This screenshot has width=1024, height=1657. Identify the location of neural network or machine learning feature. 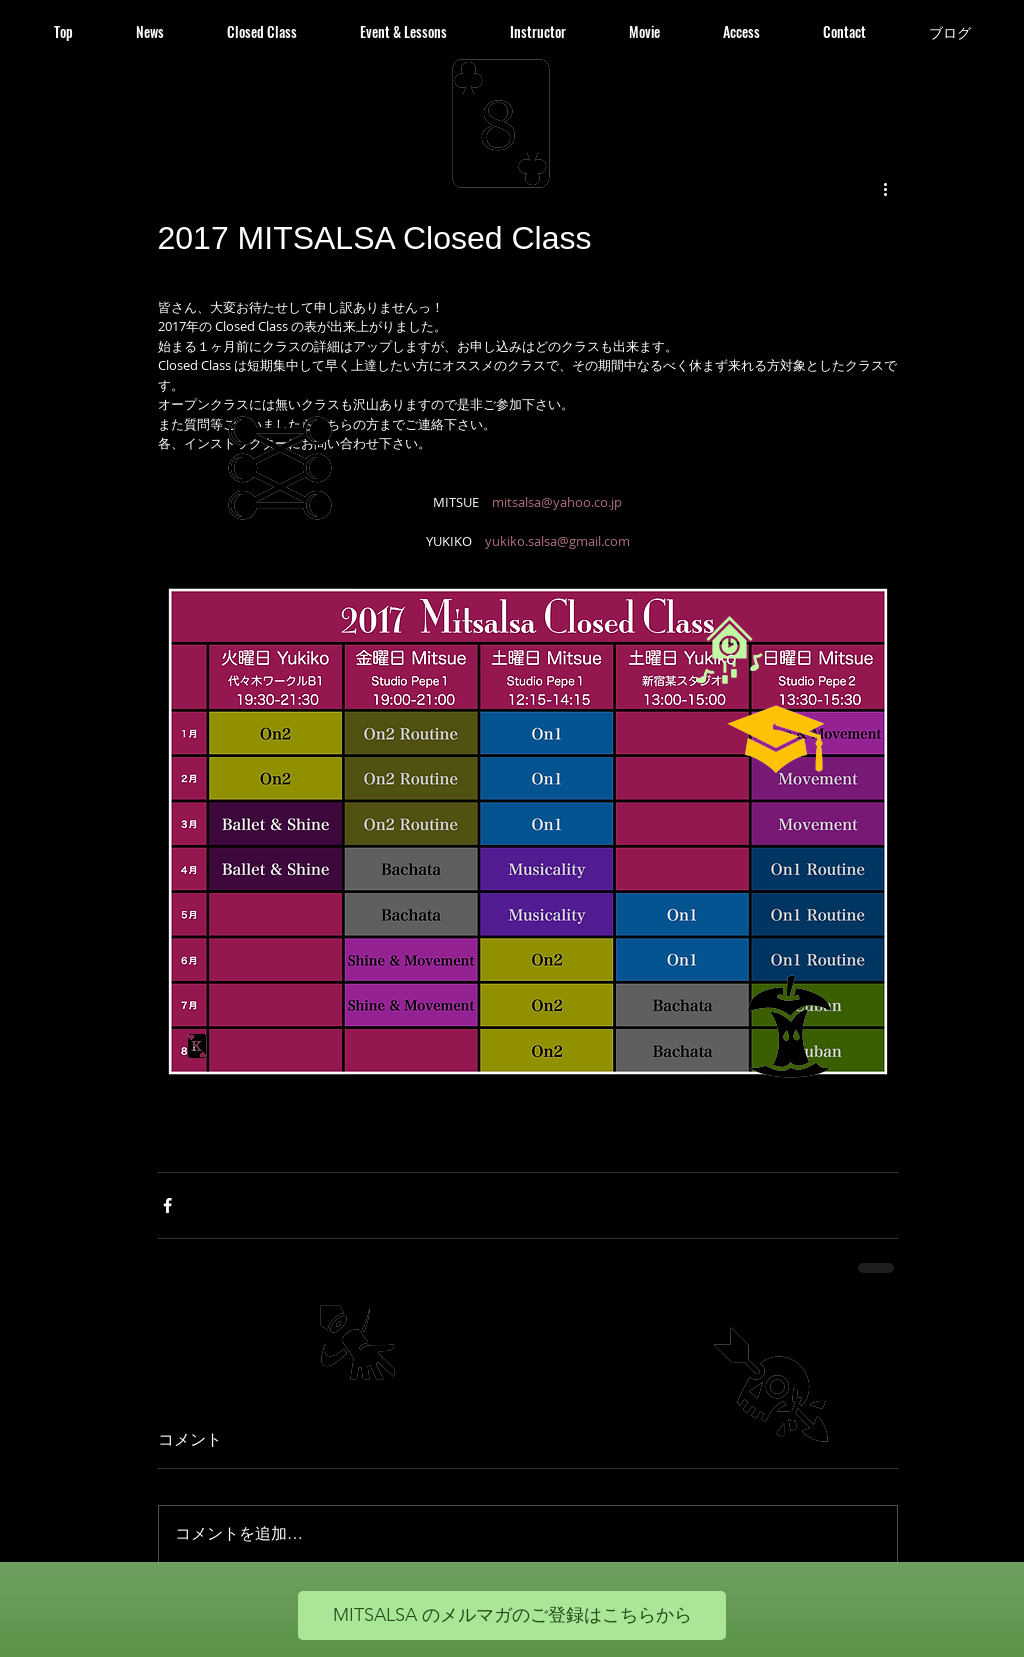
(280, 468).